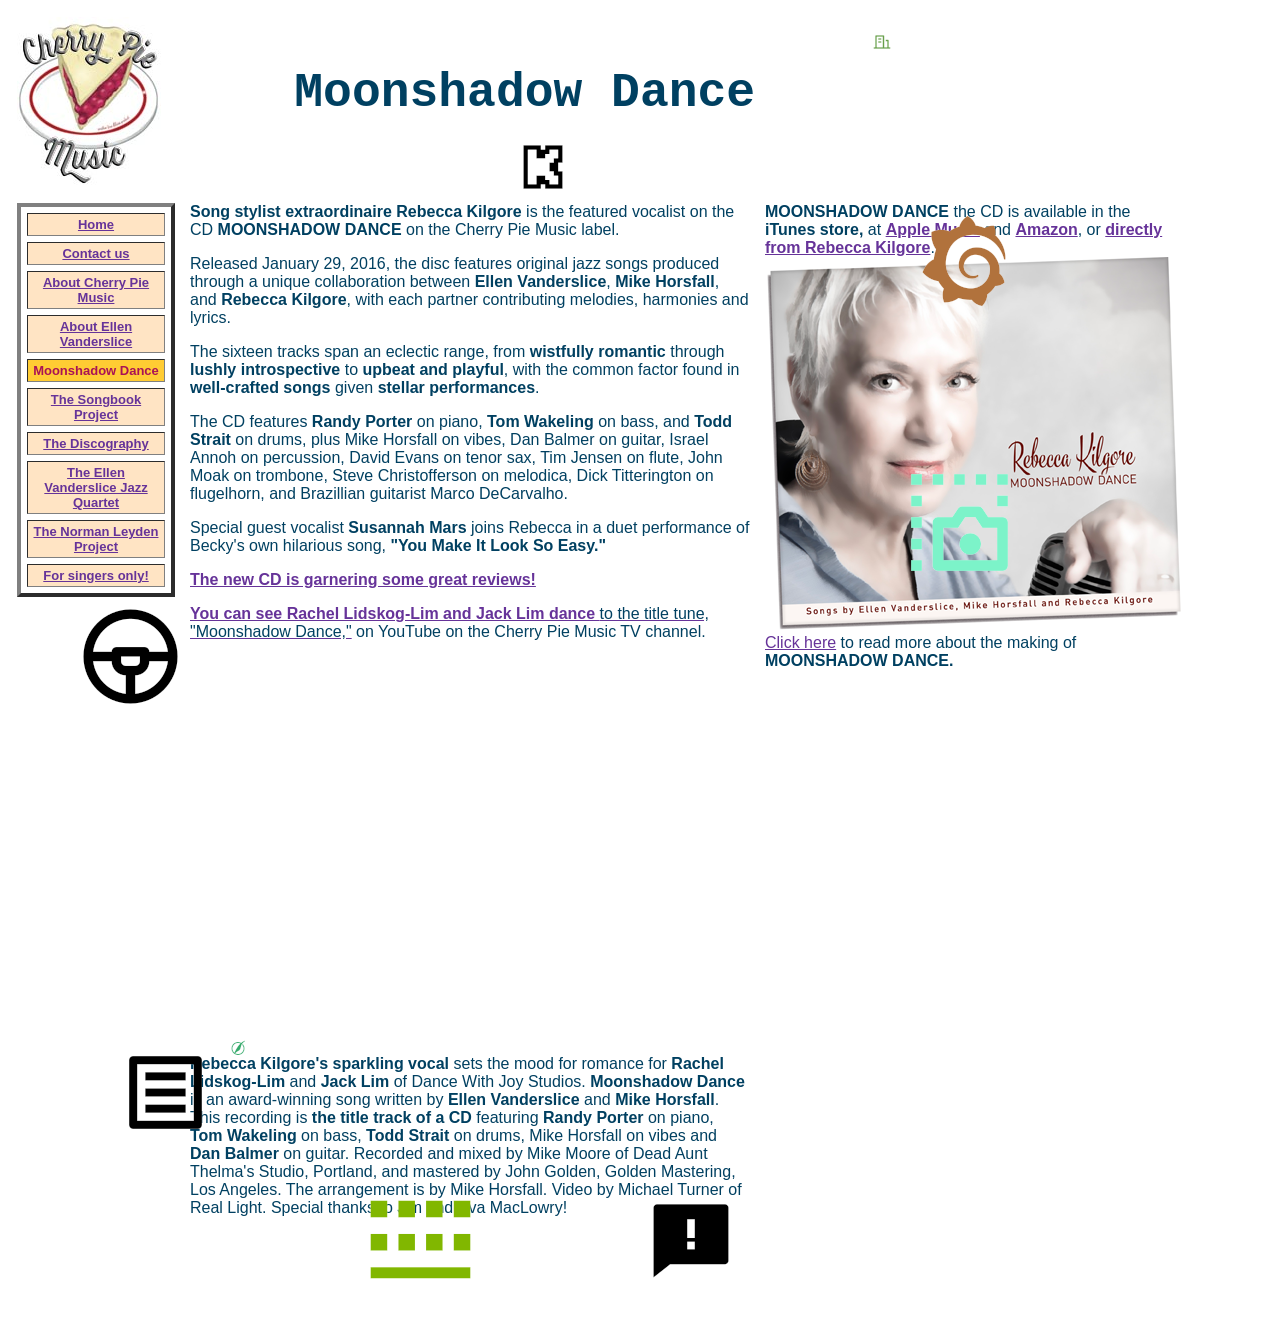 This screenshot has height=1325, width=1280. Describe the element at coordinates (882, 42) in the screenshot. I see `view office or business location` at that location.